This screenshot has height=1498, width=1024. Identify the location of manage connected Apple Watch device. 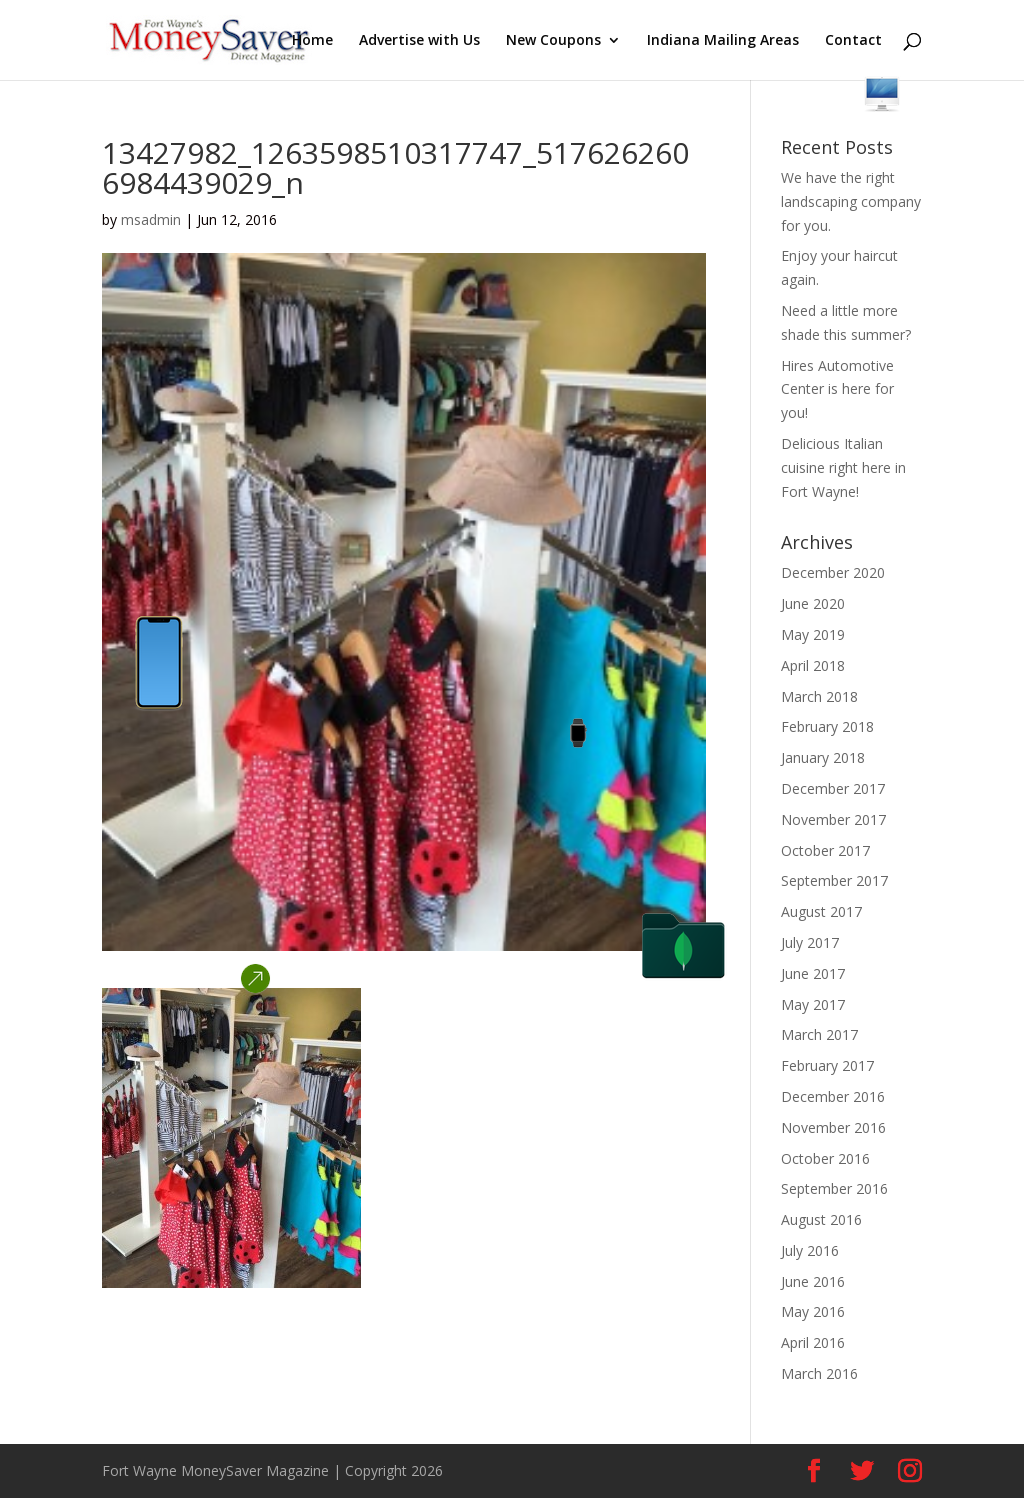
(578, 733).